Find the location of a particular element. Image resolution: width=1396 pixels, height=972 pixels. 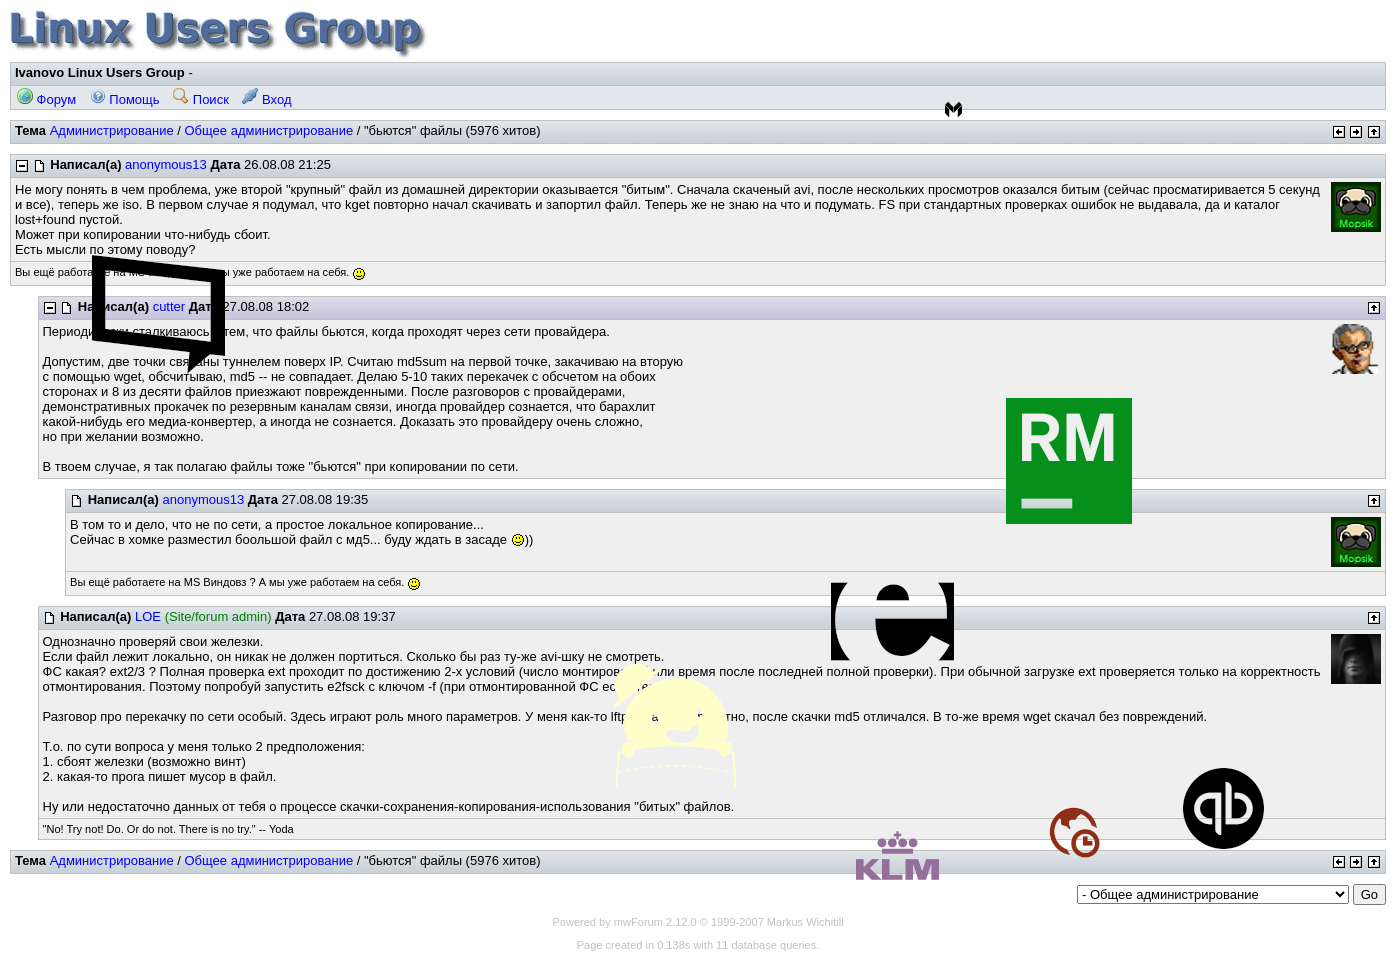

view or change time zone settings is located at coordinates (1073, 831).